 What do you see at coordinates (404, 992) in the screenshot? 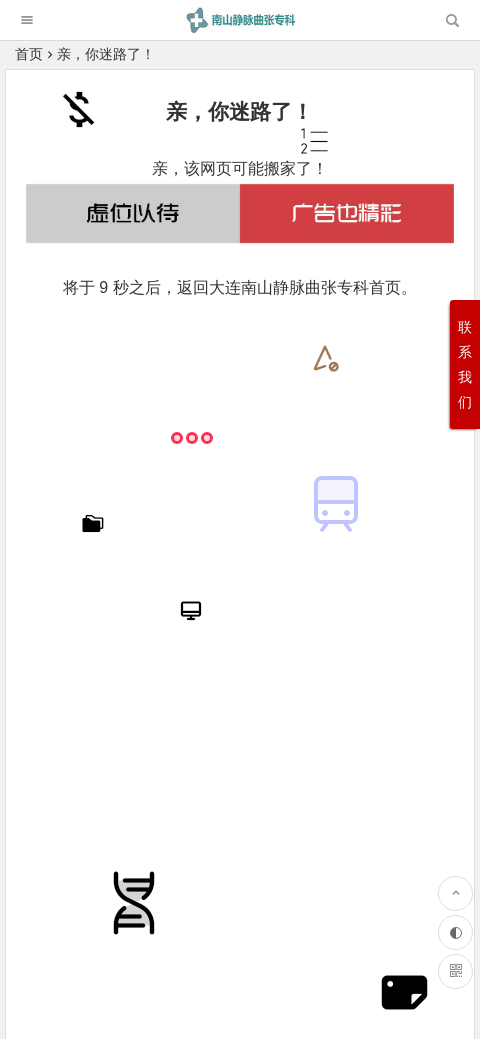
I see `indicates tarp or cover item` at bounding box center [404, 992].